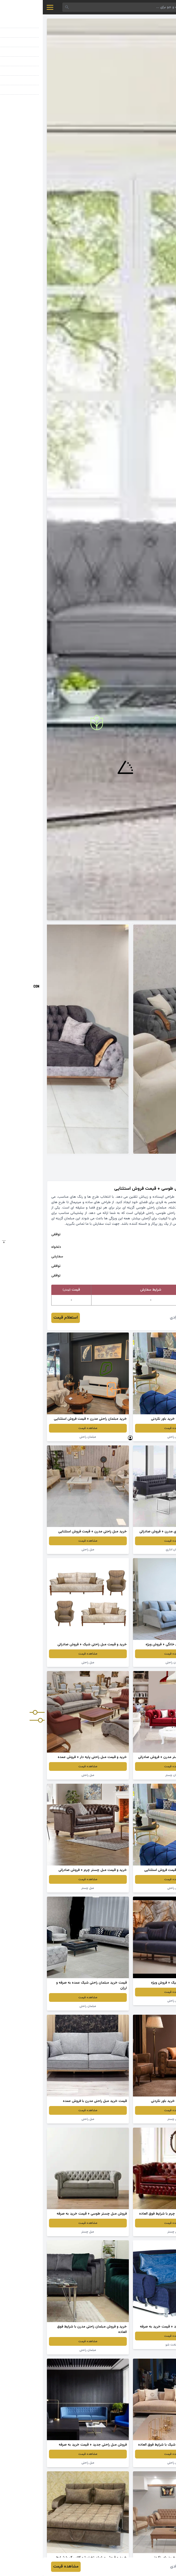 This screenshot has height=2576, width=176. What do you see at coordinates (37, 1716) in the screenshot?
I see `adjust settings or preferences` at bounding box center [37, 1716].